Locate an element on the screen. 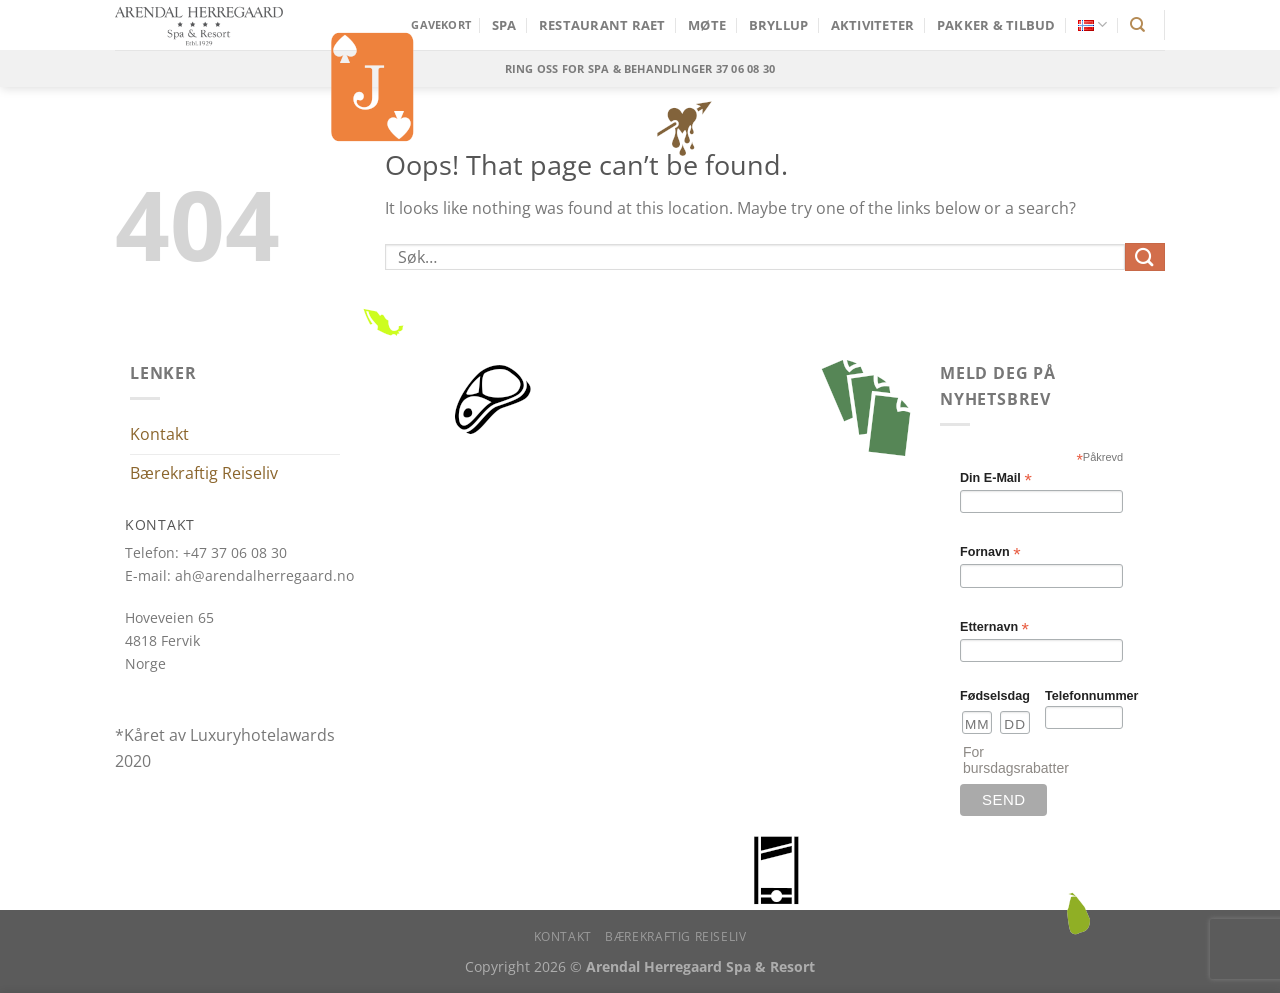 The image size is (1280, 993). select Sri Lanka as your country or region is located at coordinates (1078, 913).